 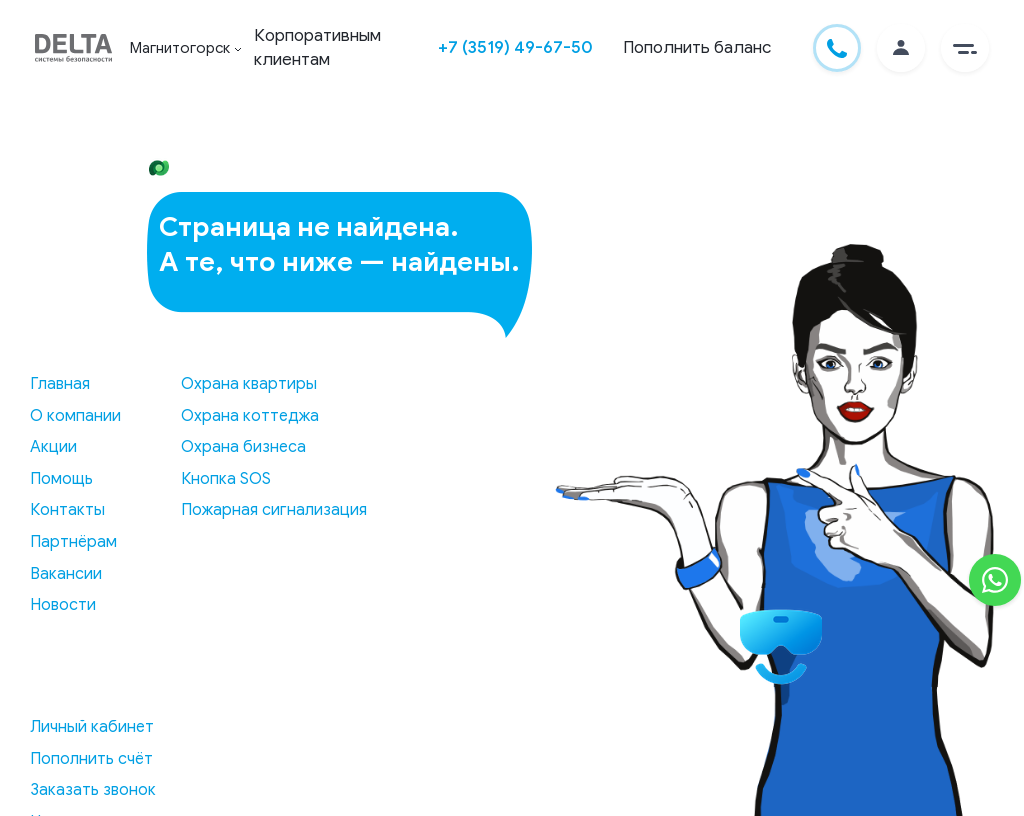 I want to click on open mixed reality portal app, so click(x=781, y=647).